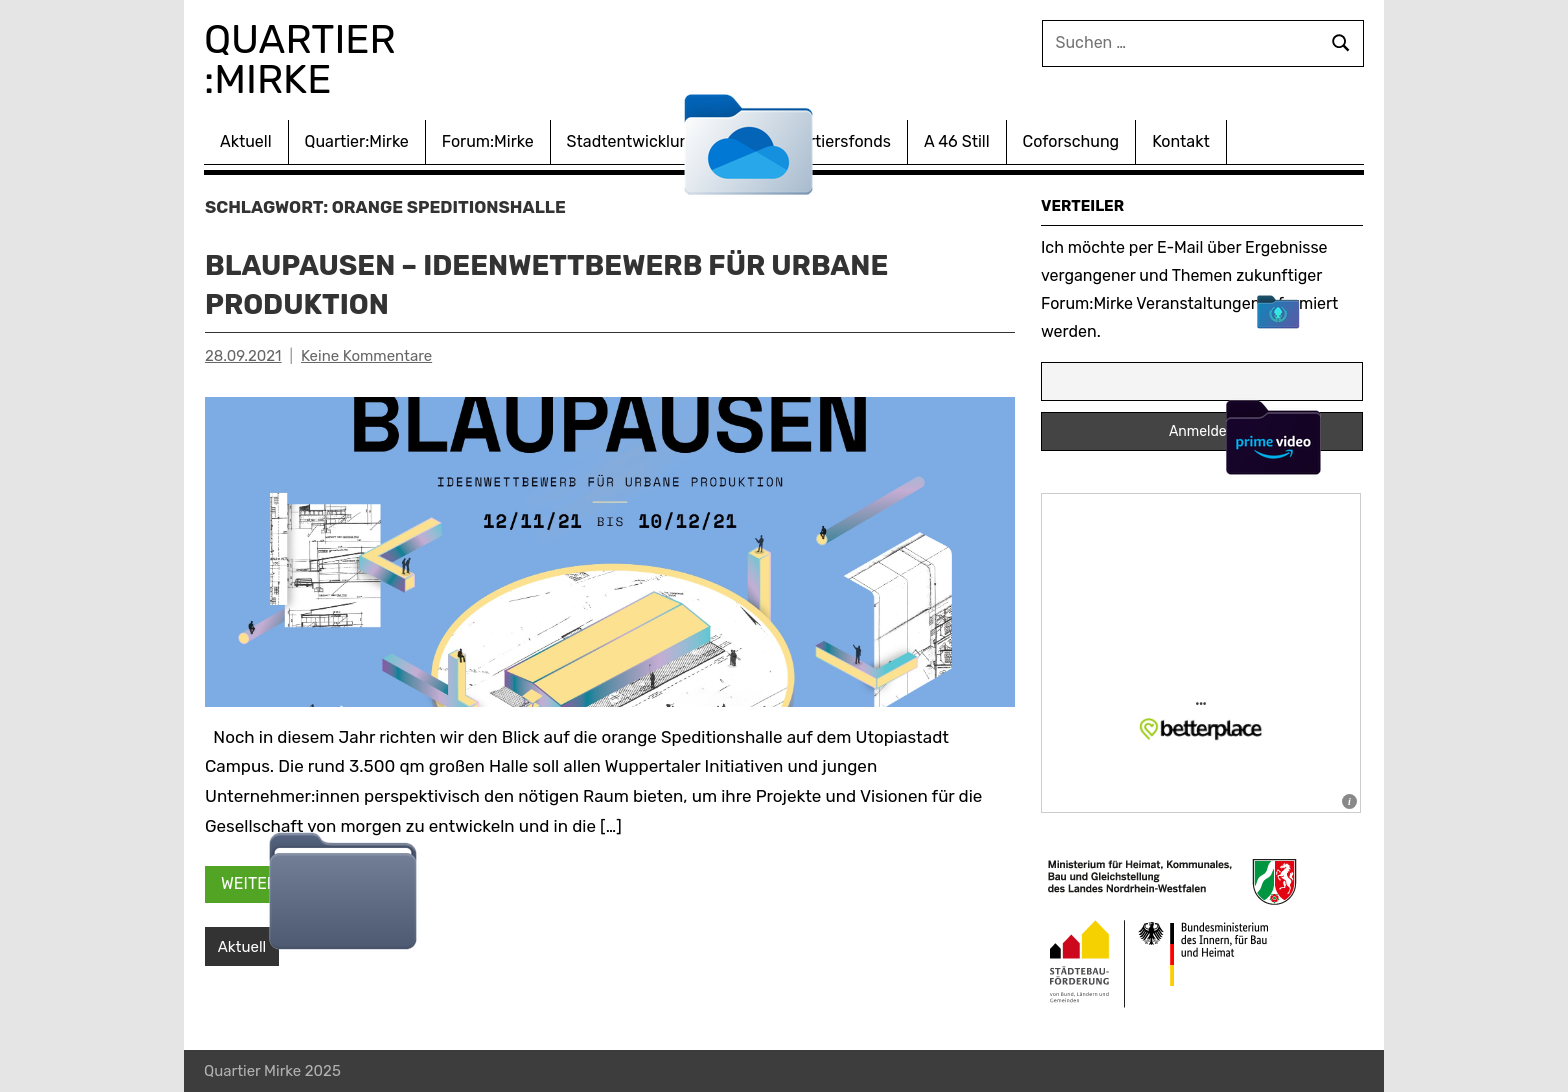  What do you see at coordinates (748, 148) in the screenshot?
I see `open your OneDrive synced folder` at bounding box center [748, 148].